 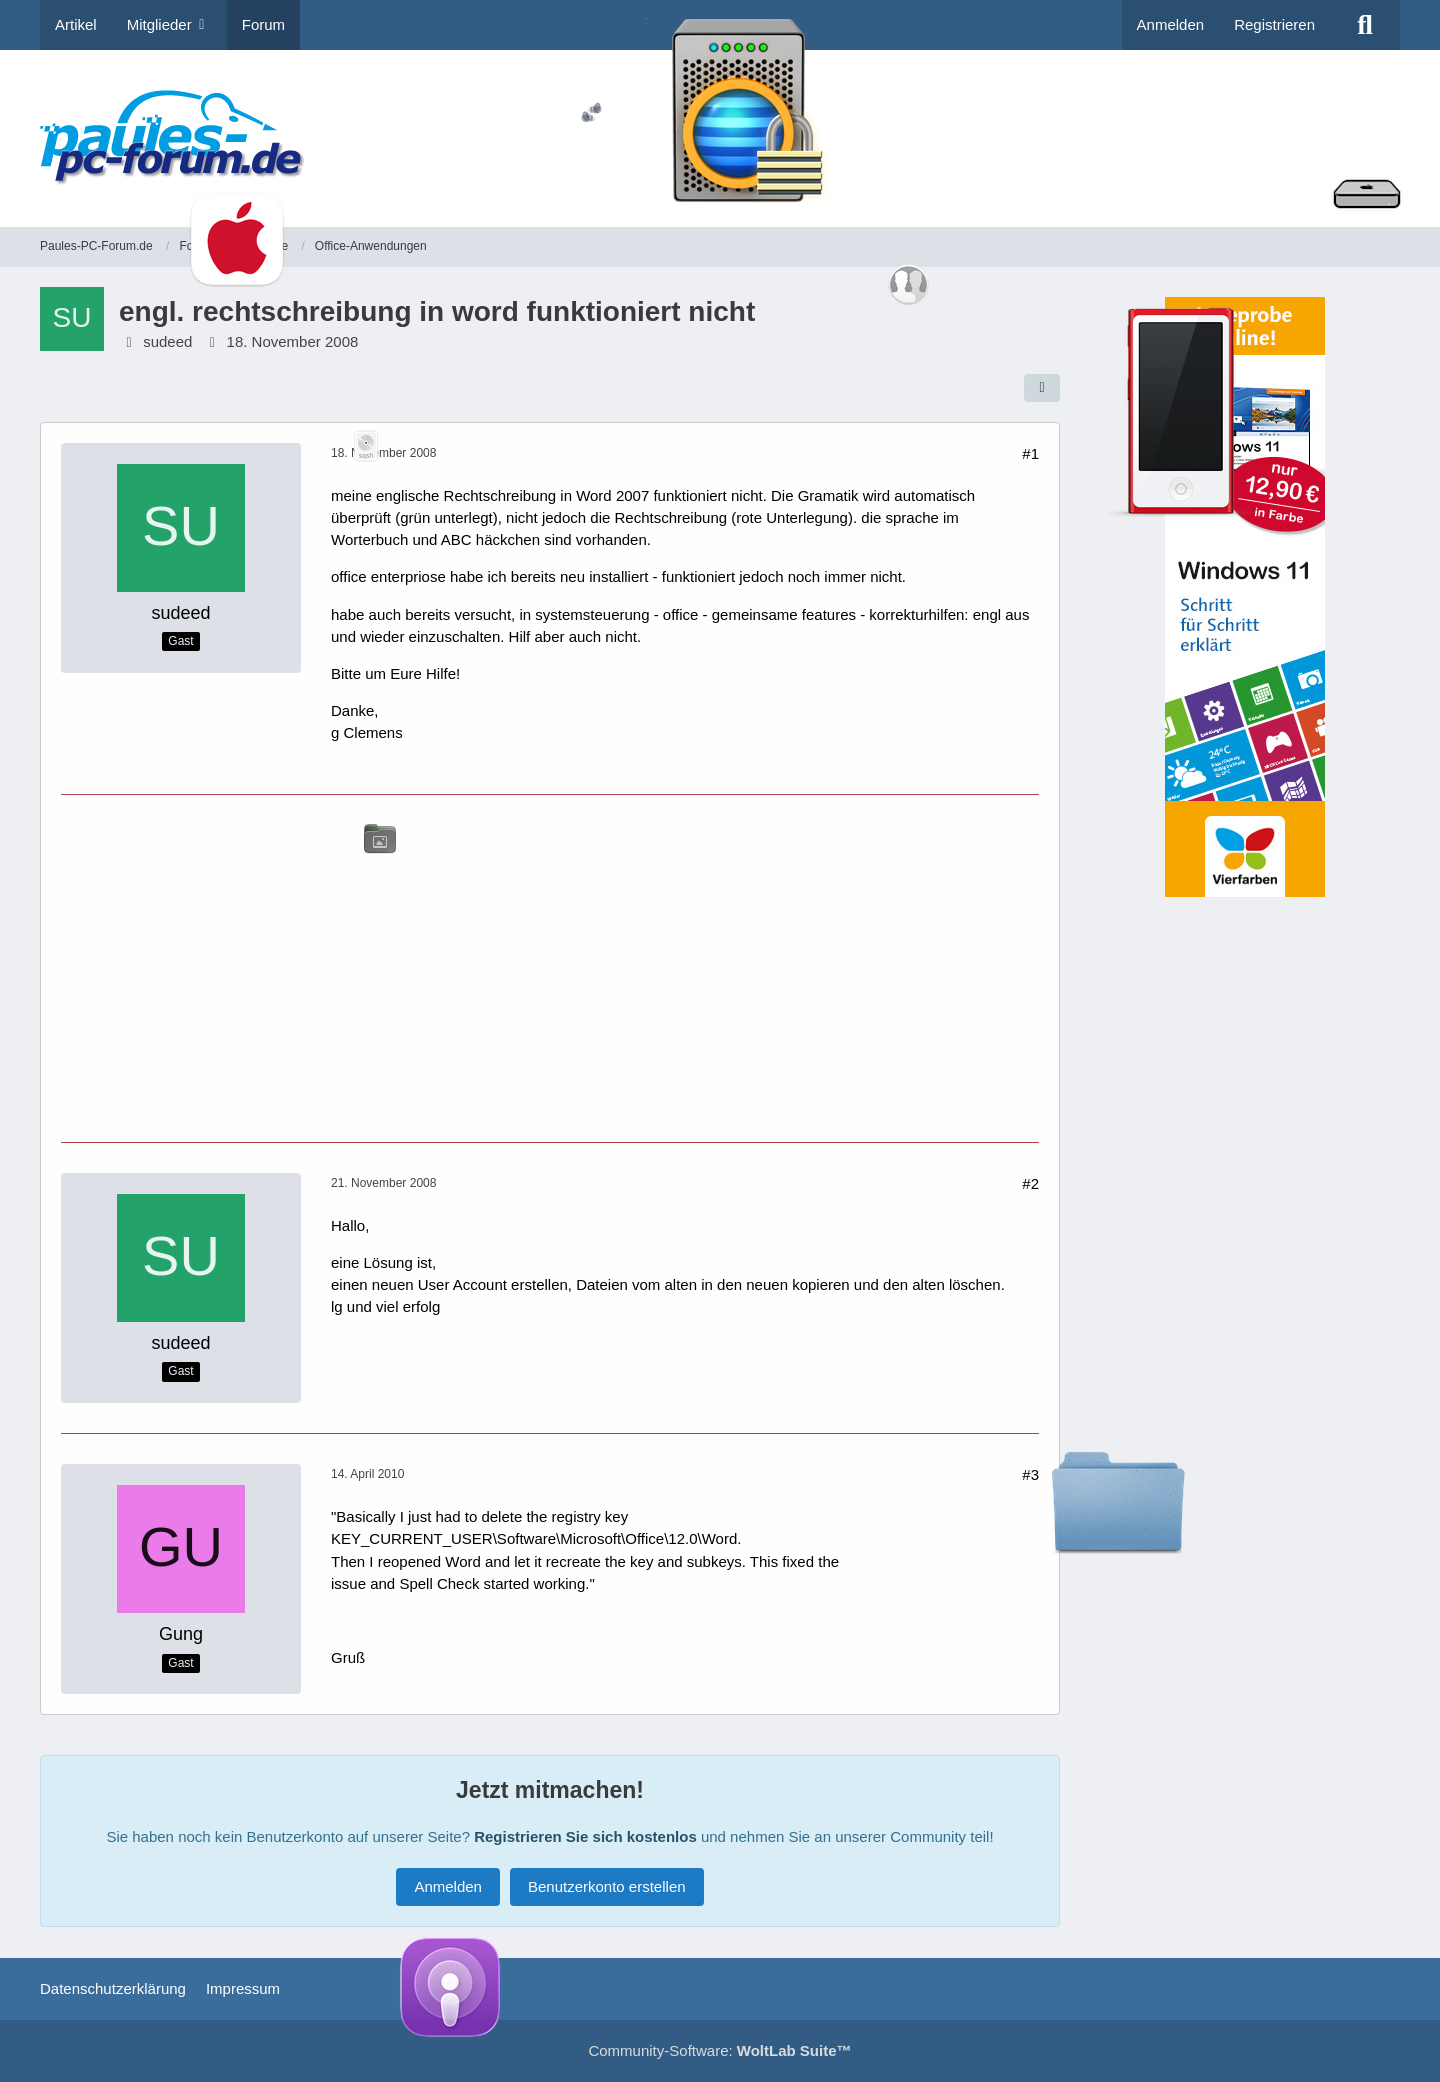 I want to click on access notes or text annotations in the organizer, so click(x=1118, y=1506).